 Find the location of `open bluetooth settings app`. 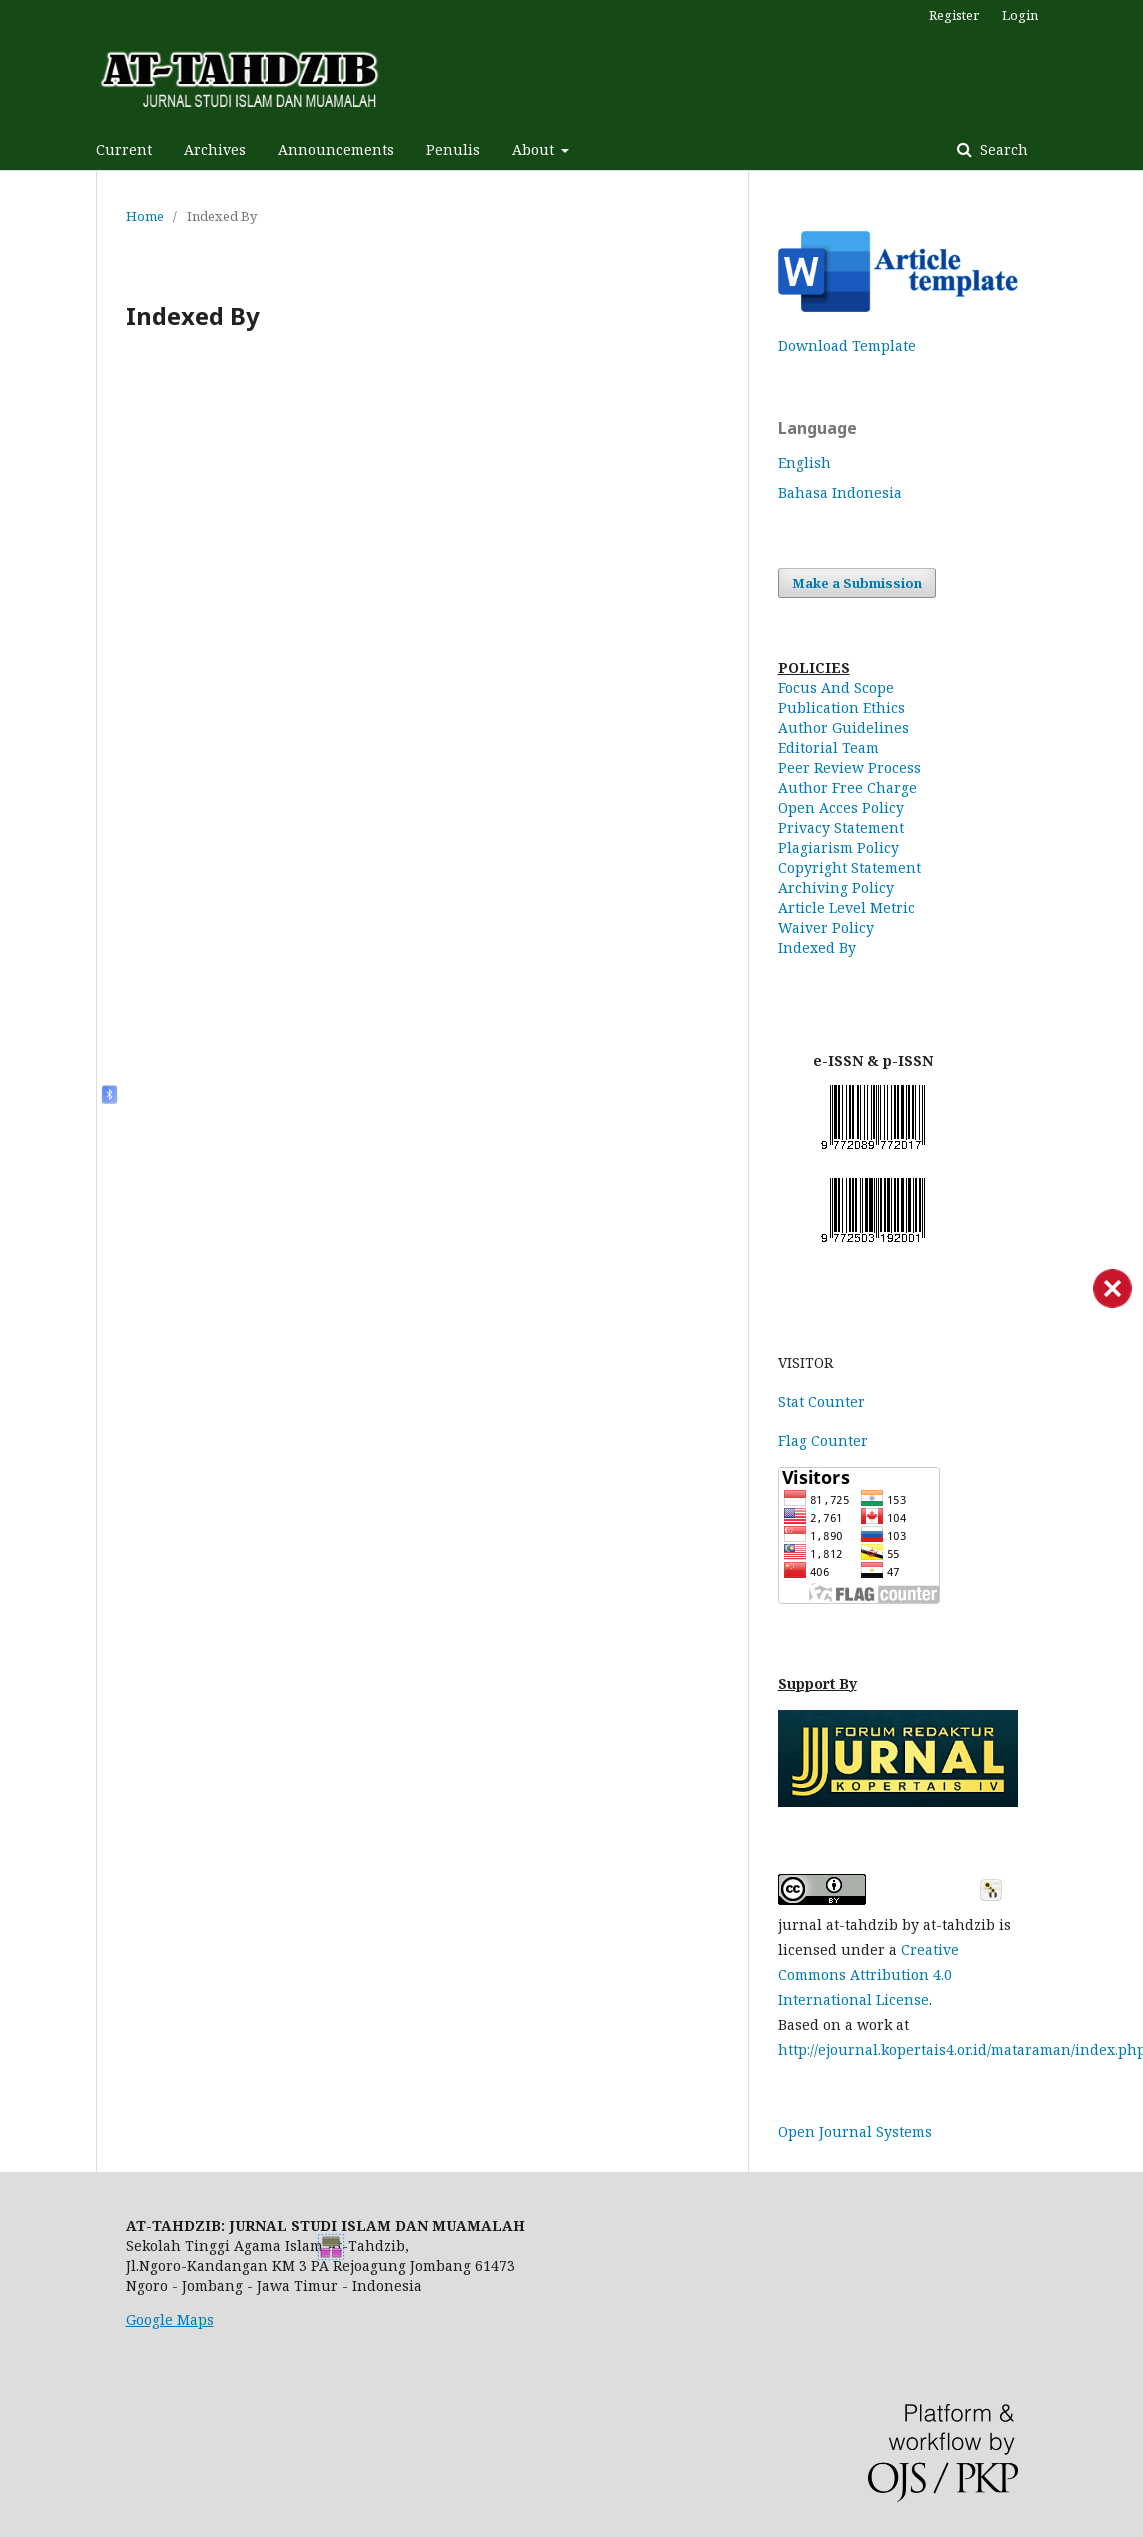

open bluetooth settings app is located at coordinates (109, 1094).